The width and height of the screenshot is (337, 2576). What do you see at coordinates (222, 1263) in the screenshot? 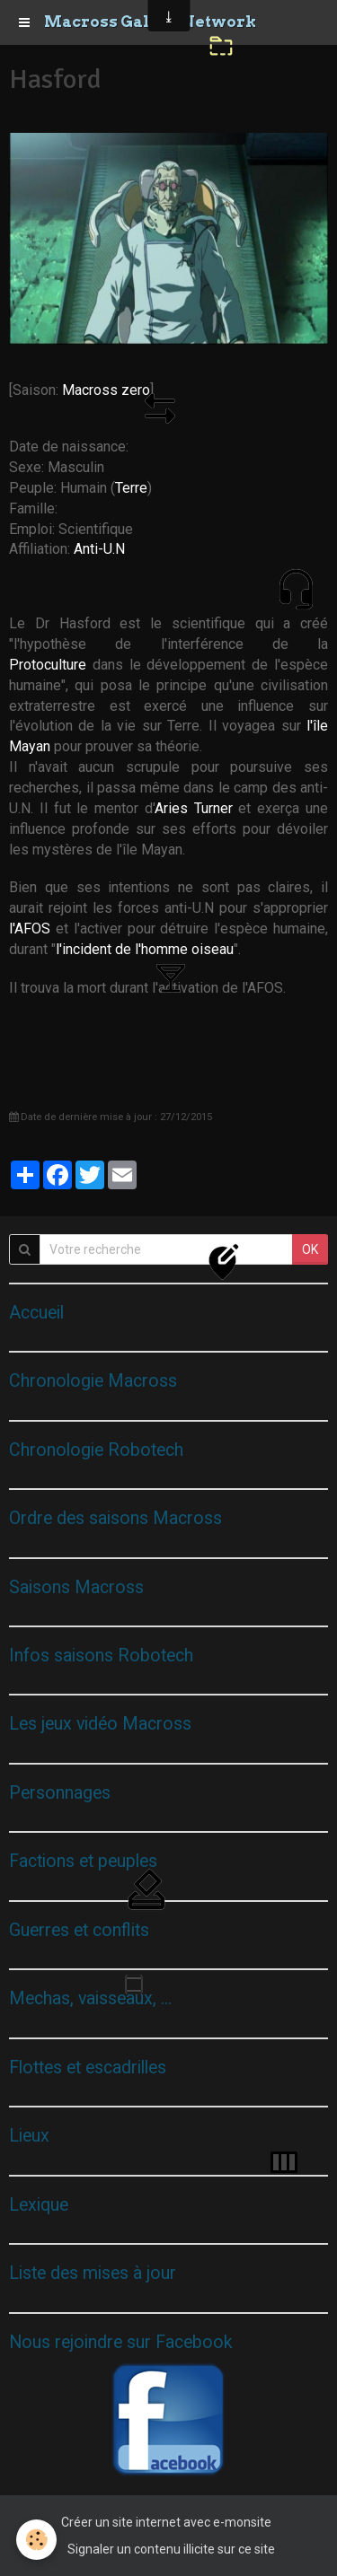
I see `edit a saved location` at bounding box center [222, 1263].